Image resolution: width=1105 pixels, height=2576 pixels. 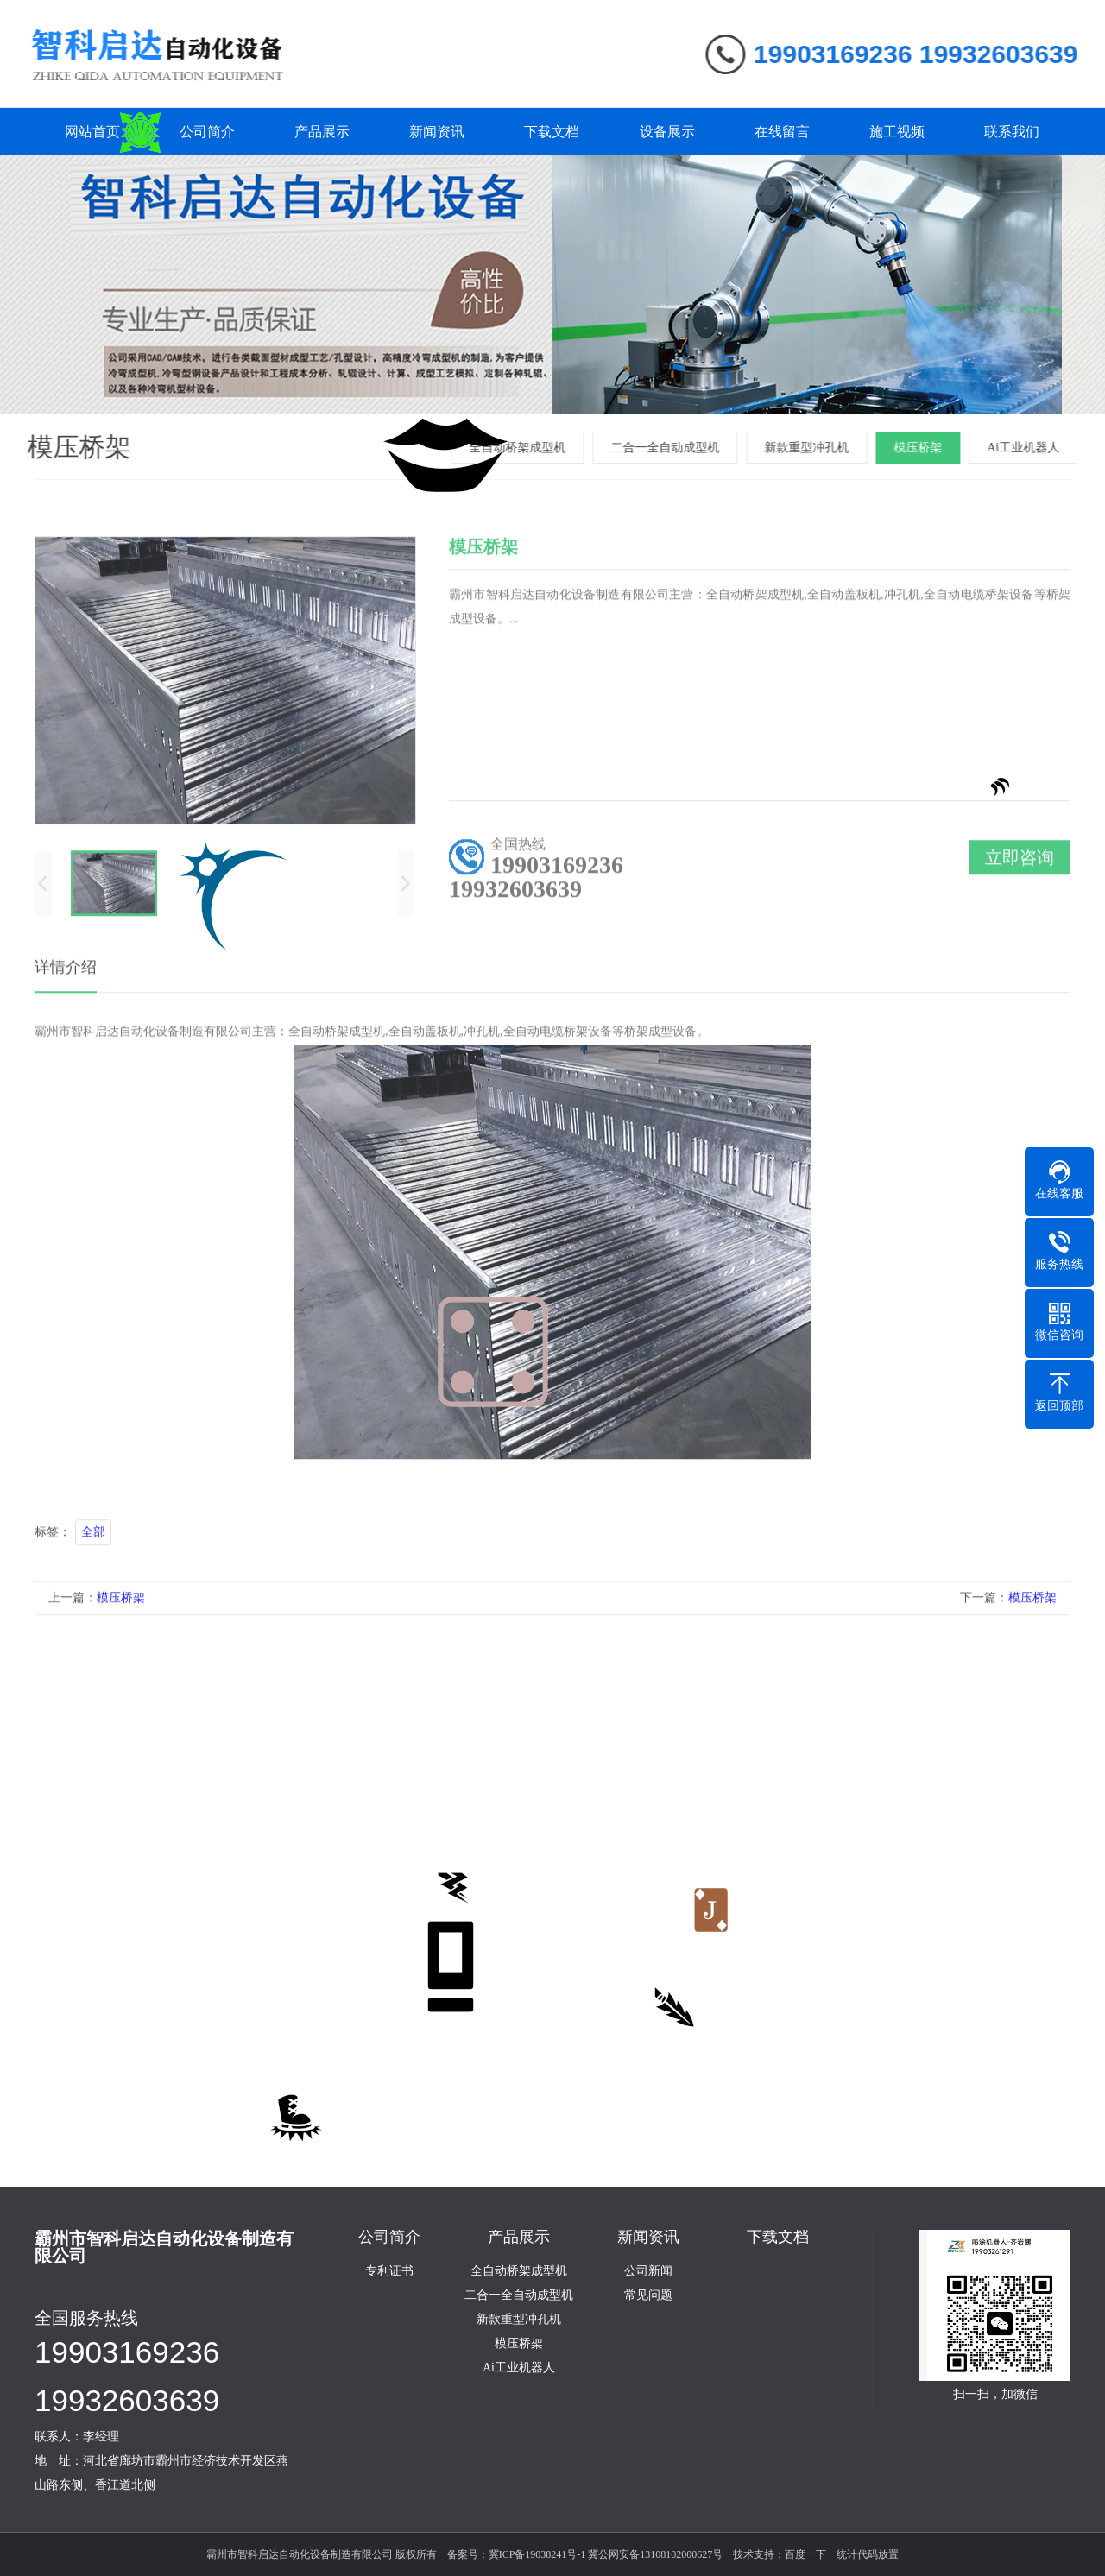 I want to click on roll the dice or randomize selection, so click(x=493, y=1352).